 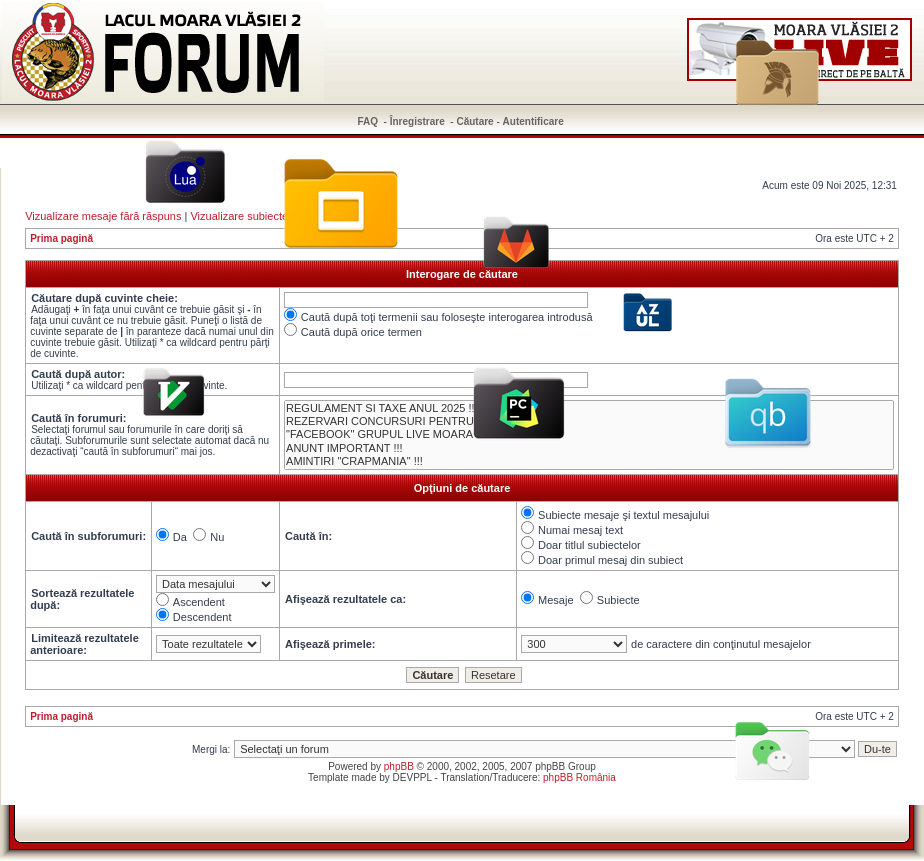 What do you see at coordinates (185, 174) in the screenshot?
I see `folder containing lua scripts or projects` at bounding box center [185, 174].